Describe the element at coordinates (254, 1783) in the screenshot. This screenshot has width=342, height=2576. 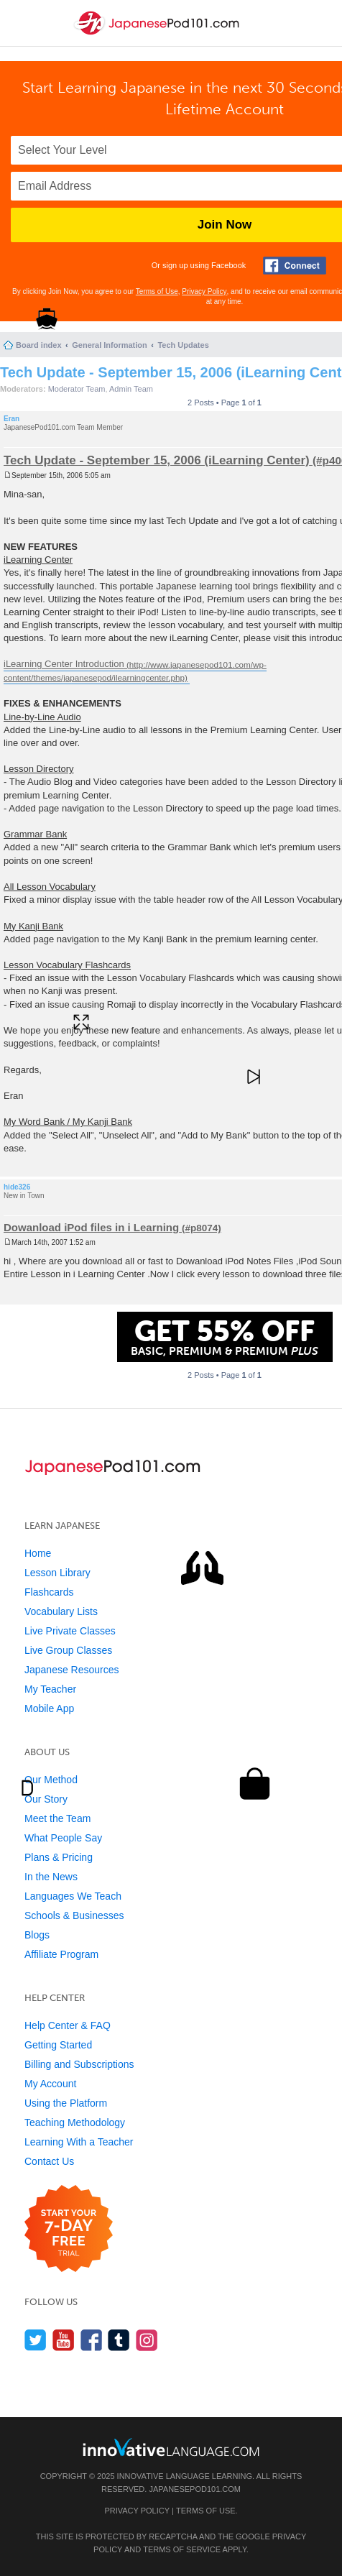
I see `view your shopping bag` at that location.